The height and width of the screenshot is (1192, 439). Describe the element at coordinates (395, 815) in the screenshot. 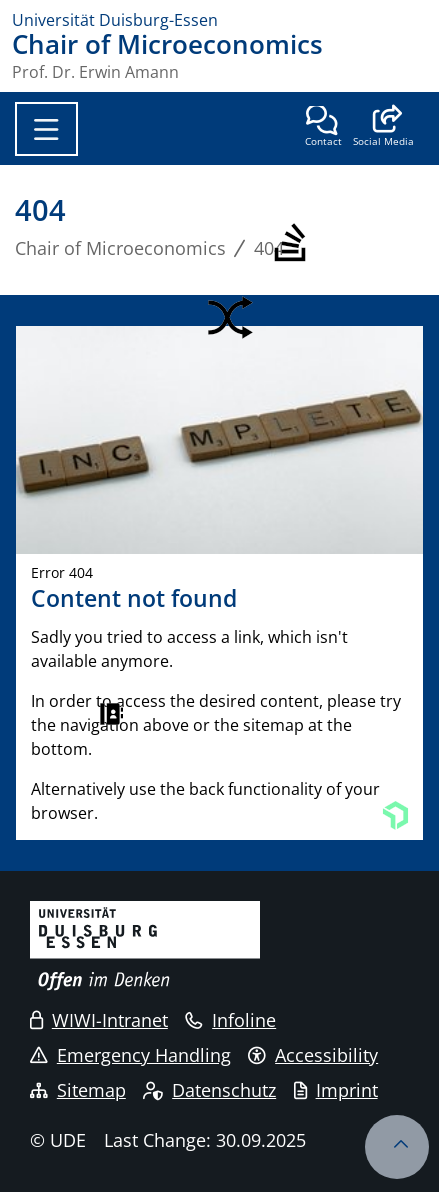

I see `new relic application performance monitoring logo` at that location.